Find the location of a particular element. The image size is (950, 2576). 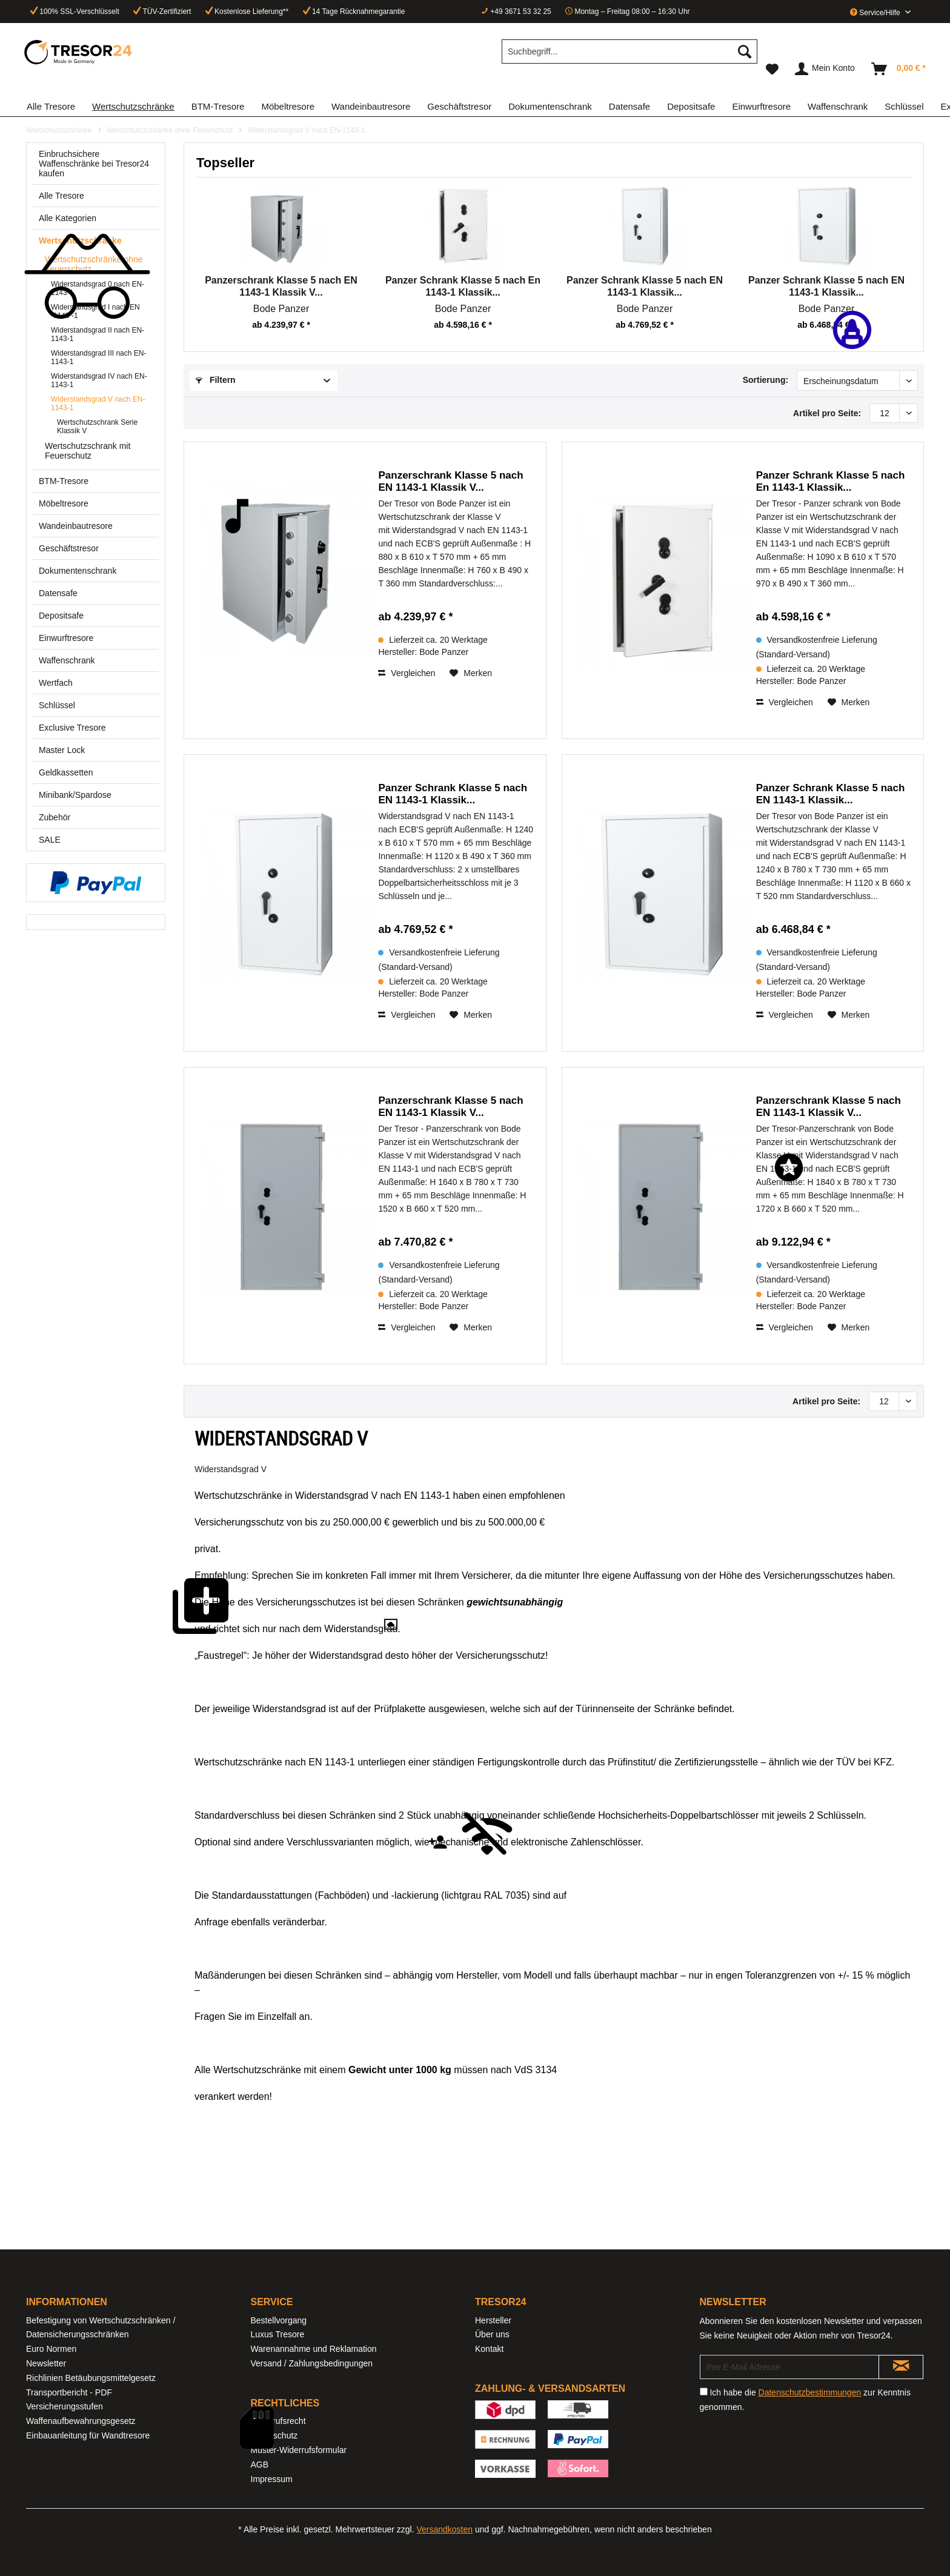

enable incognito or private browsing mode is located at coordinates (87, 276).